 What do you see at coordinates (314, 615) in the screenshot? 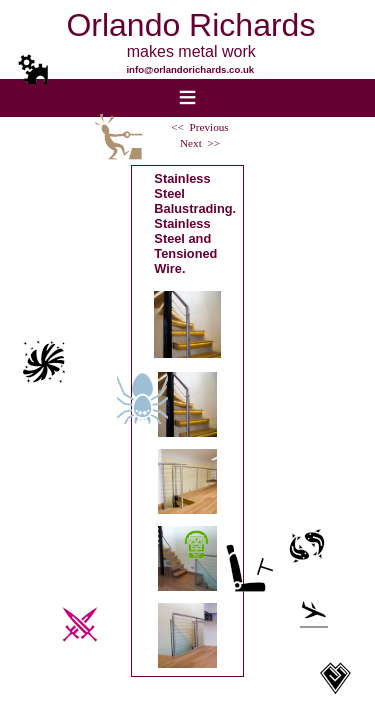
I see `indicates incoming flight arrival` at bounding box center [314, 615].